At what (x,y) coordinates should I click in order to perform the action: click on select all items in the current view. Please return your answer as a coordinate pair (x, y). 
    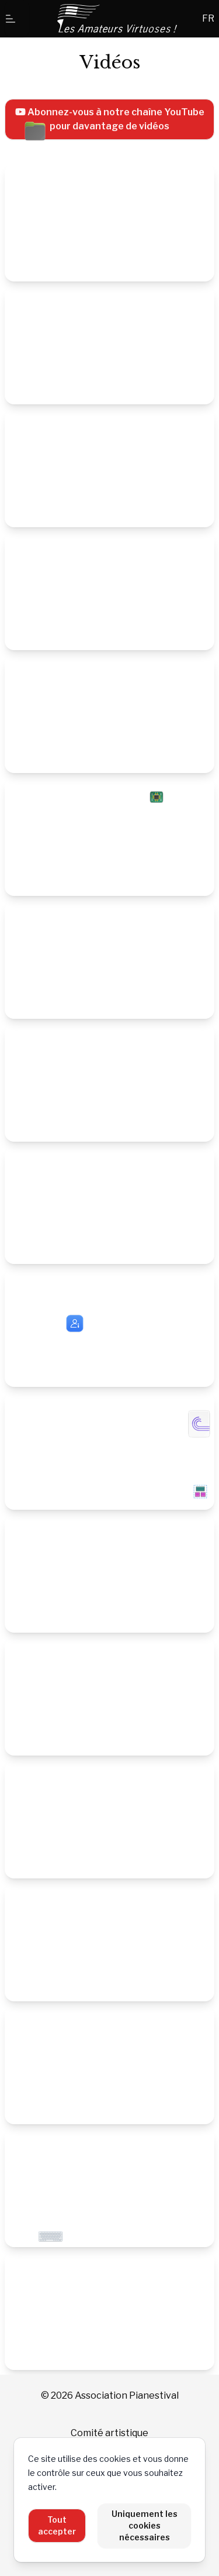
    Looking at the image, I should click on (200, 1492).